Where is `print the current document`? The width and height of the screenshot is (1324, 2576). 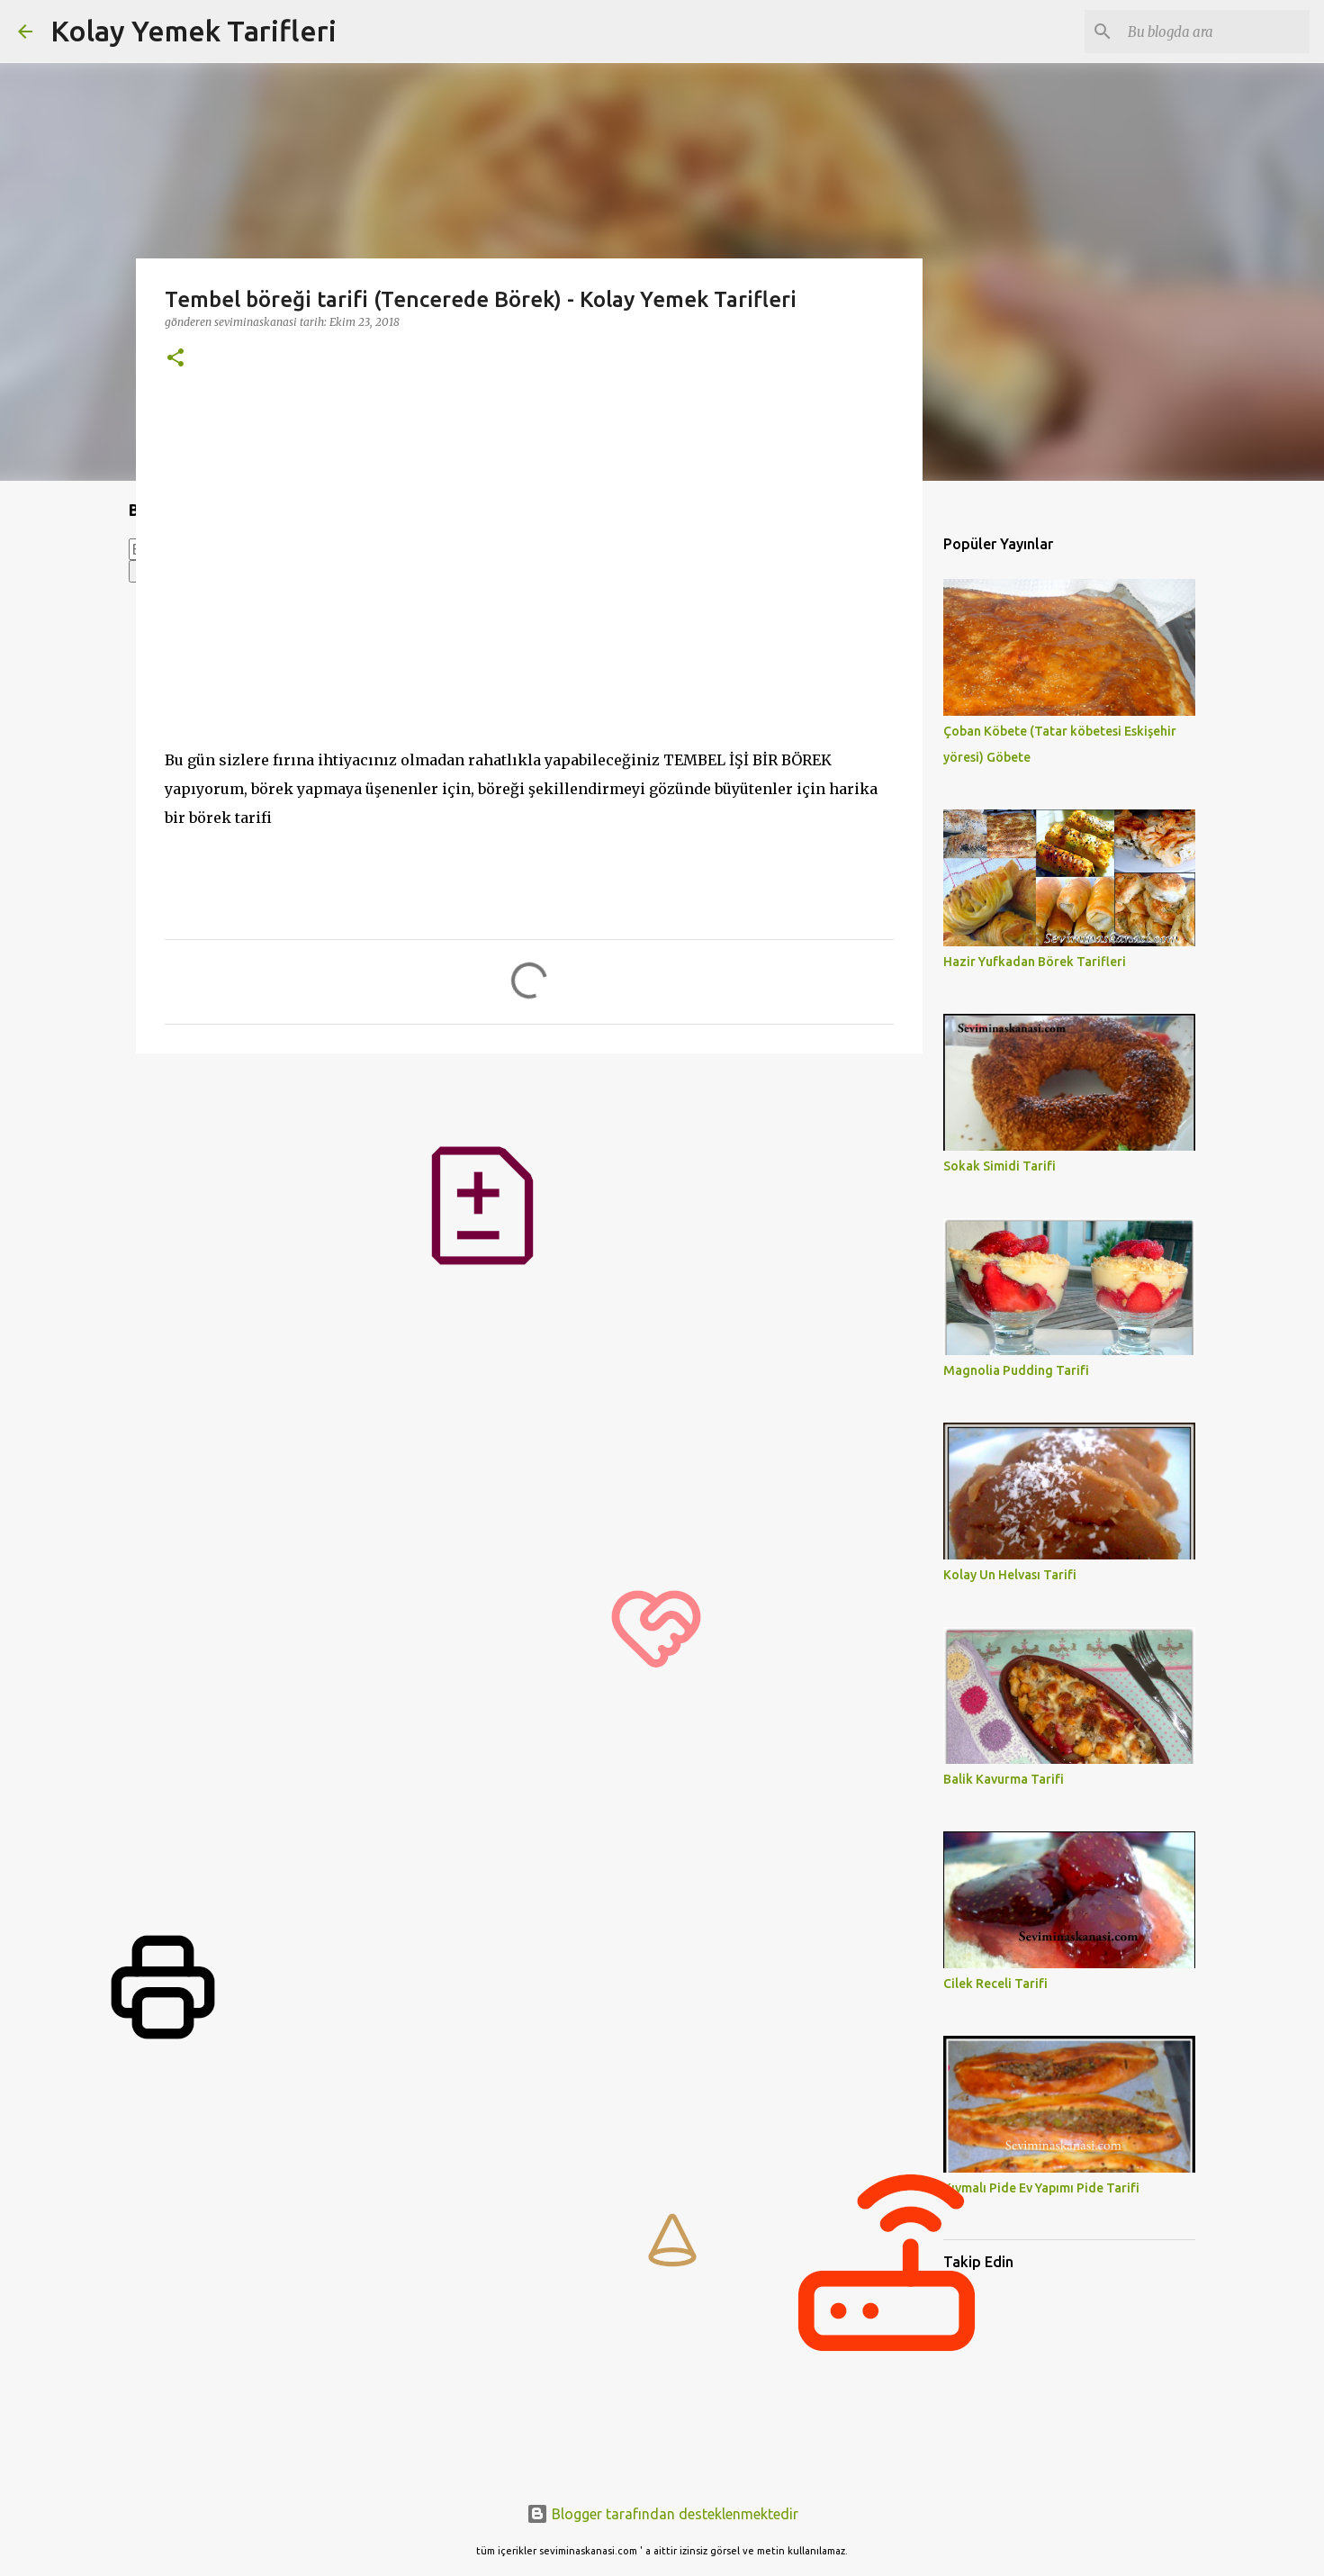
print the current document is located at coordinates (163, 1987).